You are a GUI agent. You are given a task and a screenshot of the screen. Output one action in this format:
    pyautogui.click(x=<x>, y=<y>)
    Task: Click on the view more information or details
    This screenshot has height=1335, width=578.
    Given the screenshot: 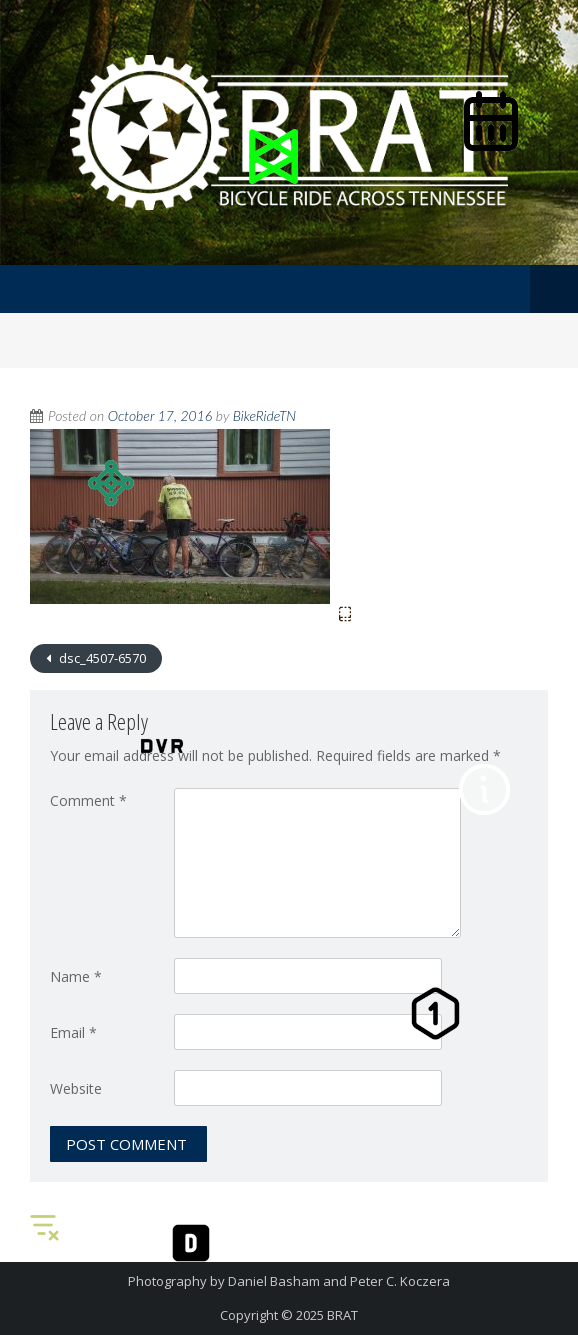 What is the action you would take?
    pyautogui.click(x=484, y=789)
    